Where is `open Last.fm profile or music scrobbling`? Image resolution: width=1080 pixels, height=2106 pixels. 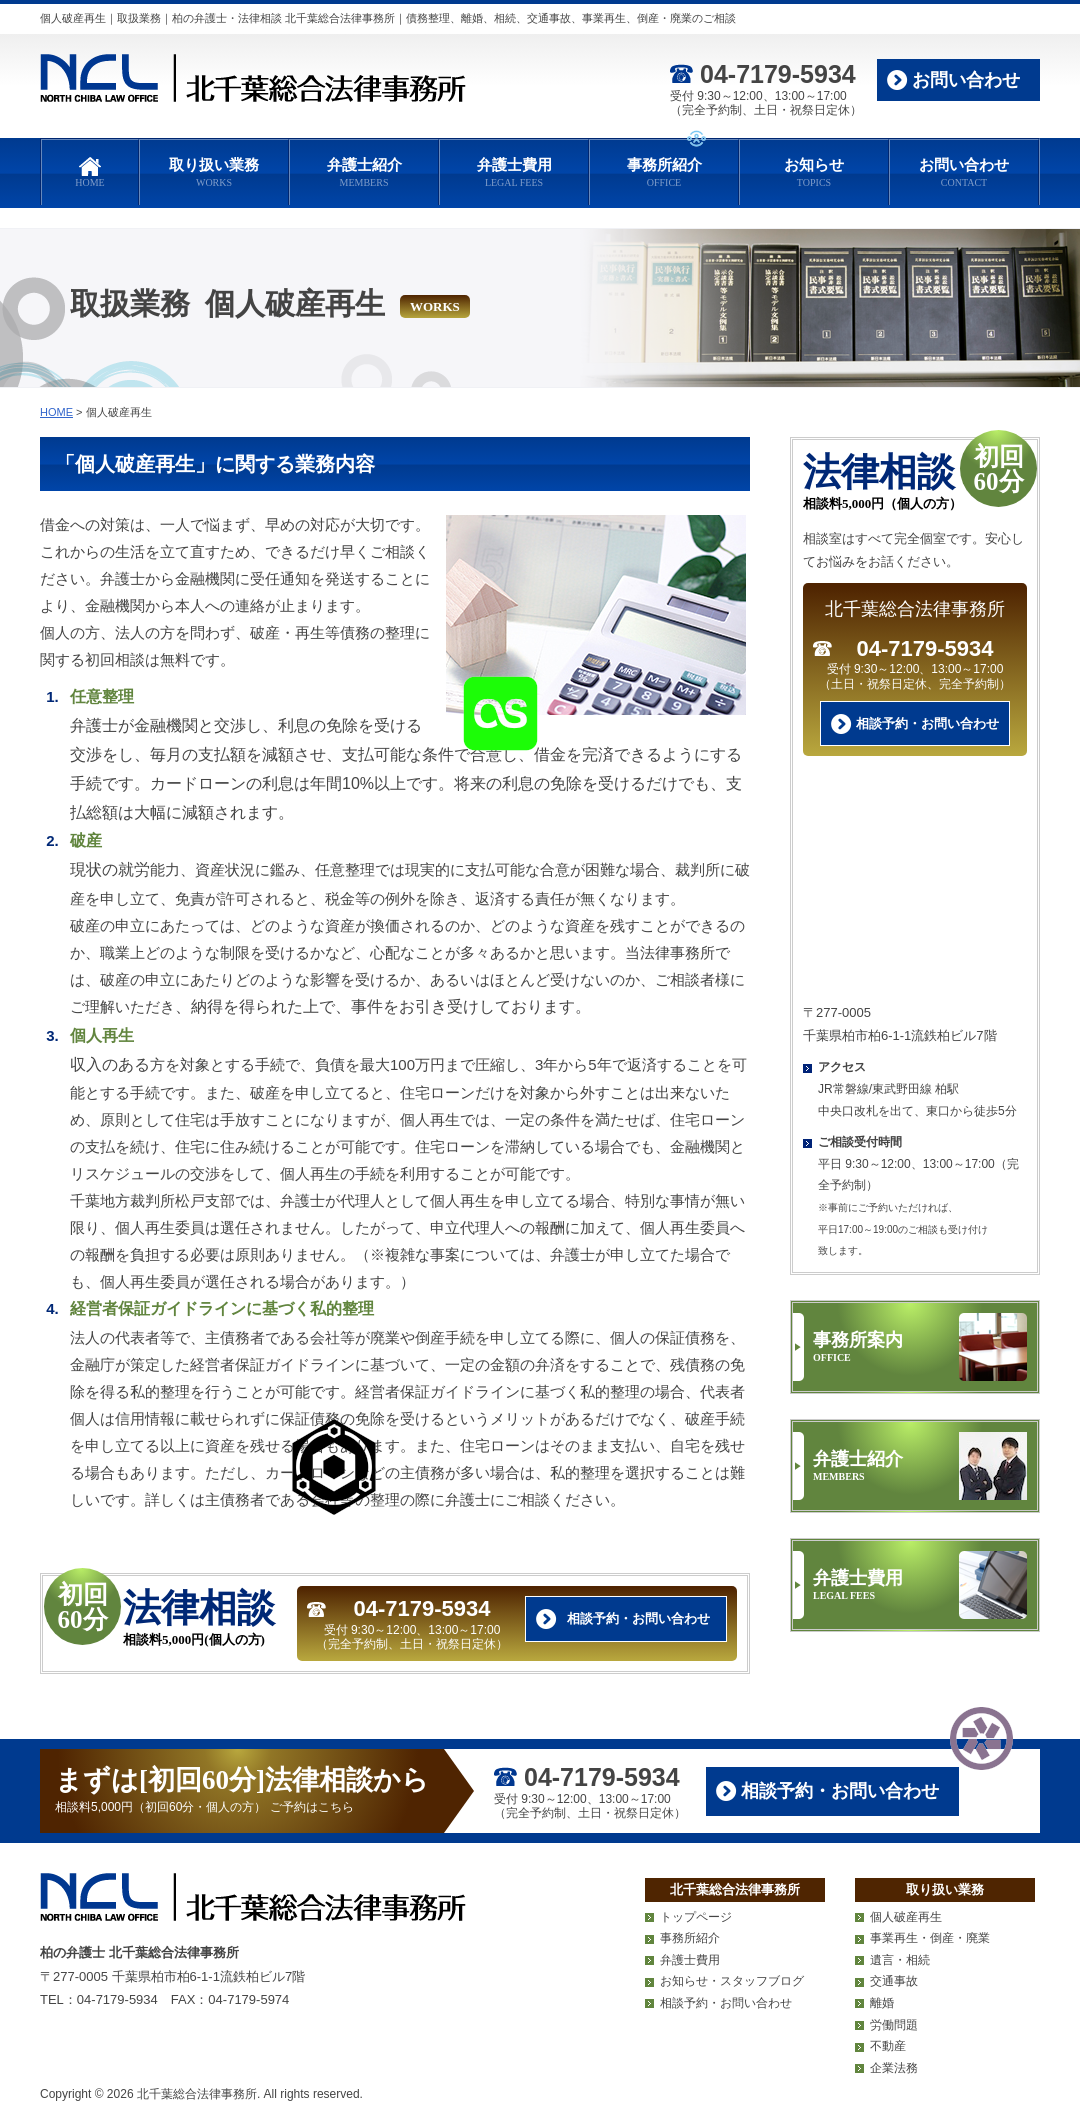 open Last.fm profile or music scrobbling is located at coordinates (500, 713).